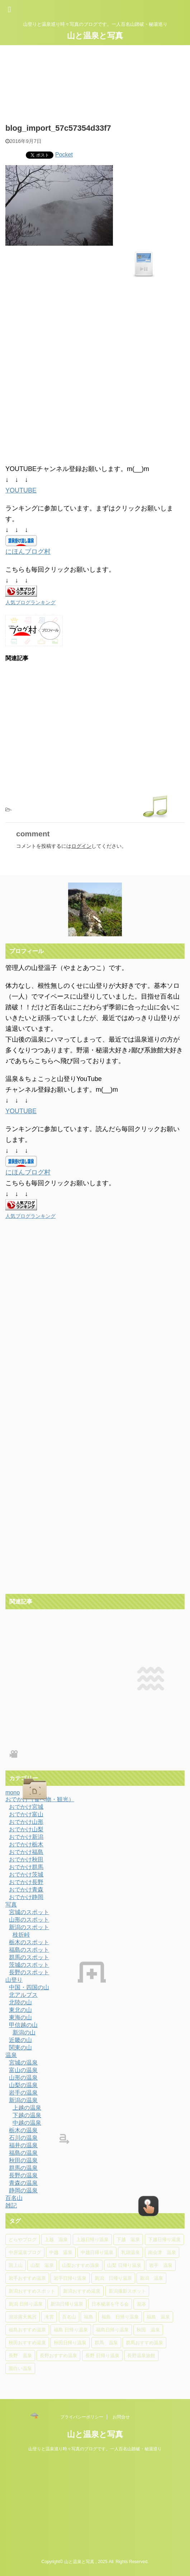 This screenshot has width=190, height=2576. I want to click on set text direction to left-to-right, so click(64, 2139).